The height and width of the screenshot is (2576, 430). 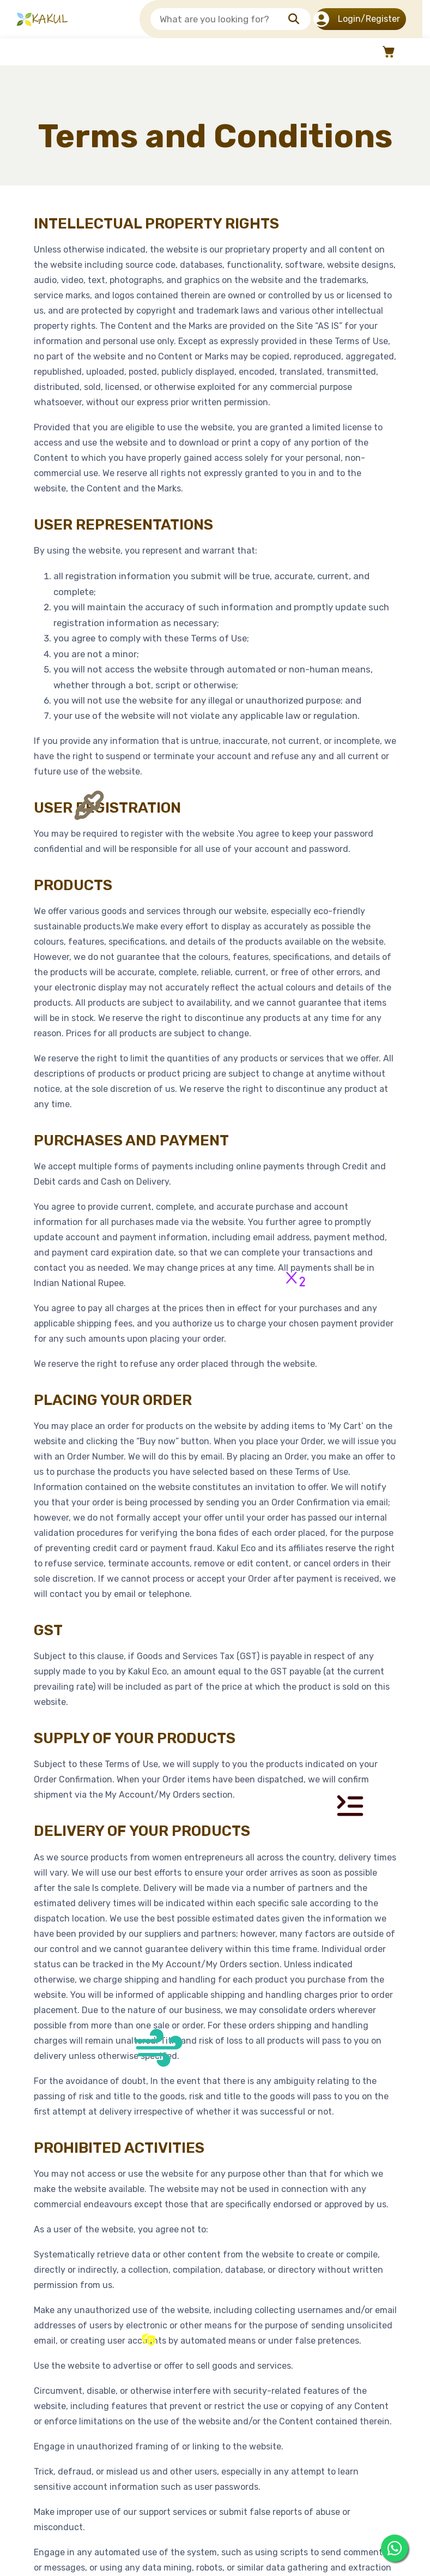 What do you see at coordinates (89, 805) in the screenshot?
I see `pick a color from the canvas` at bounding box center [89, 805].